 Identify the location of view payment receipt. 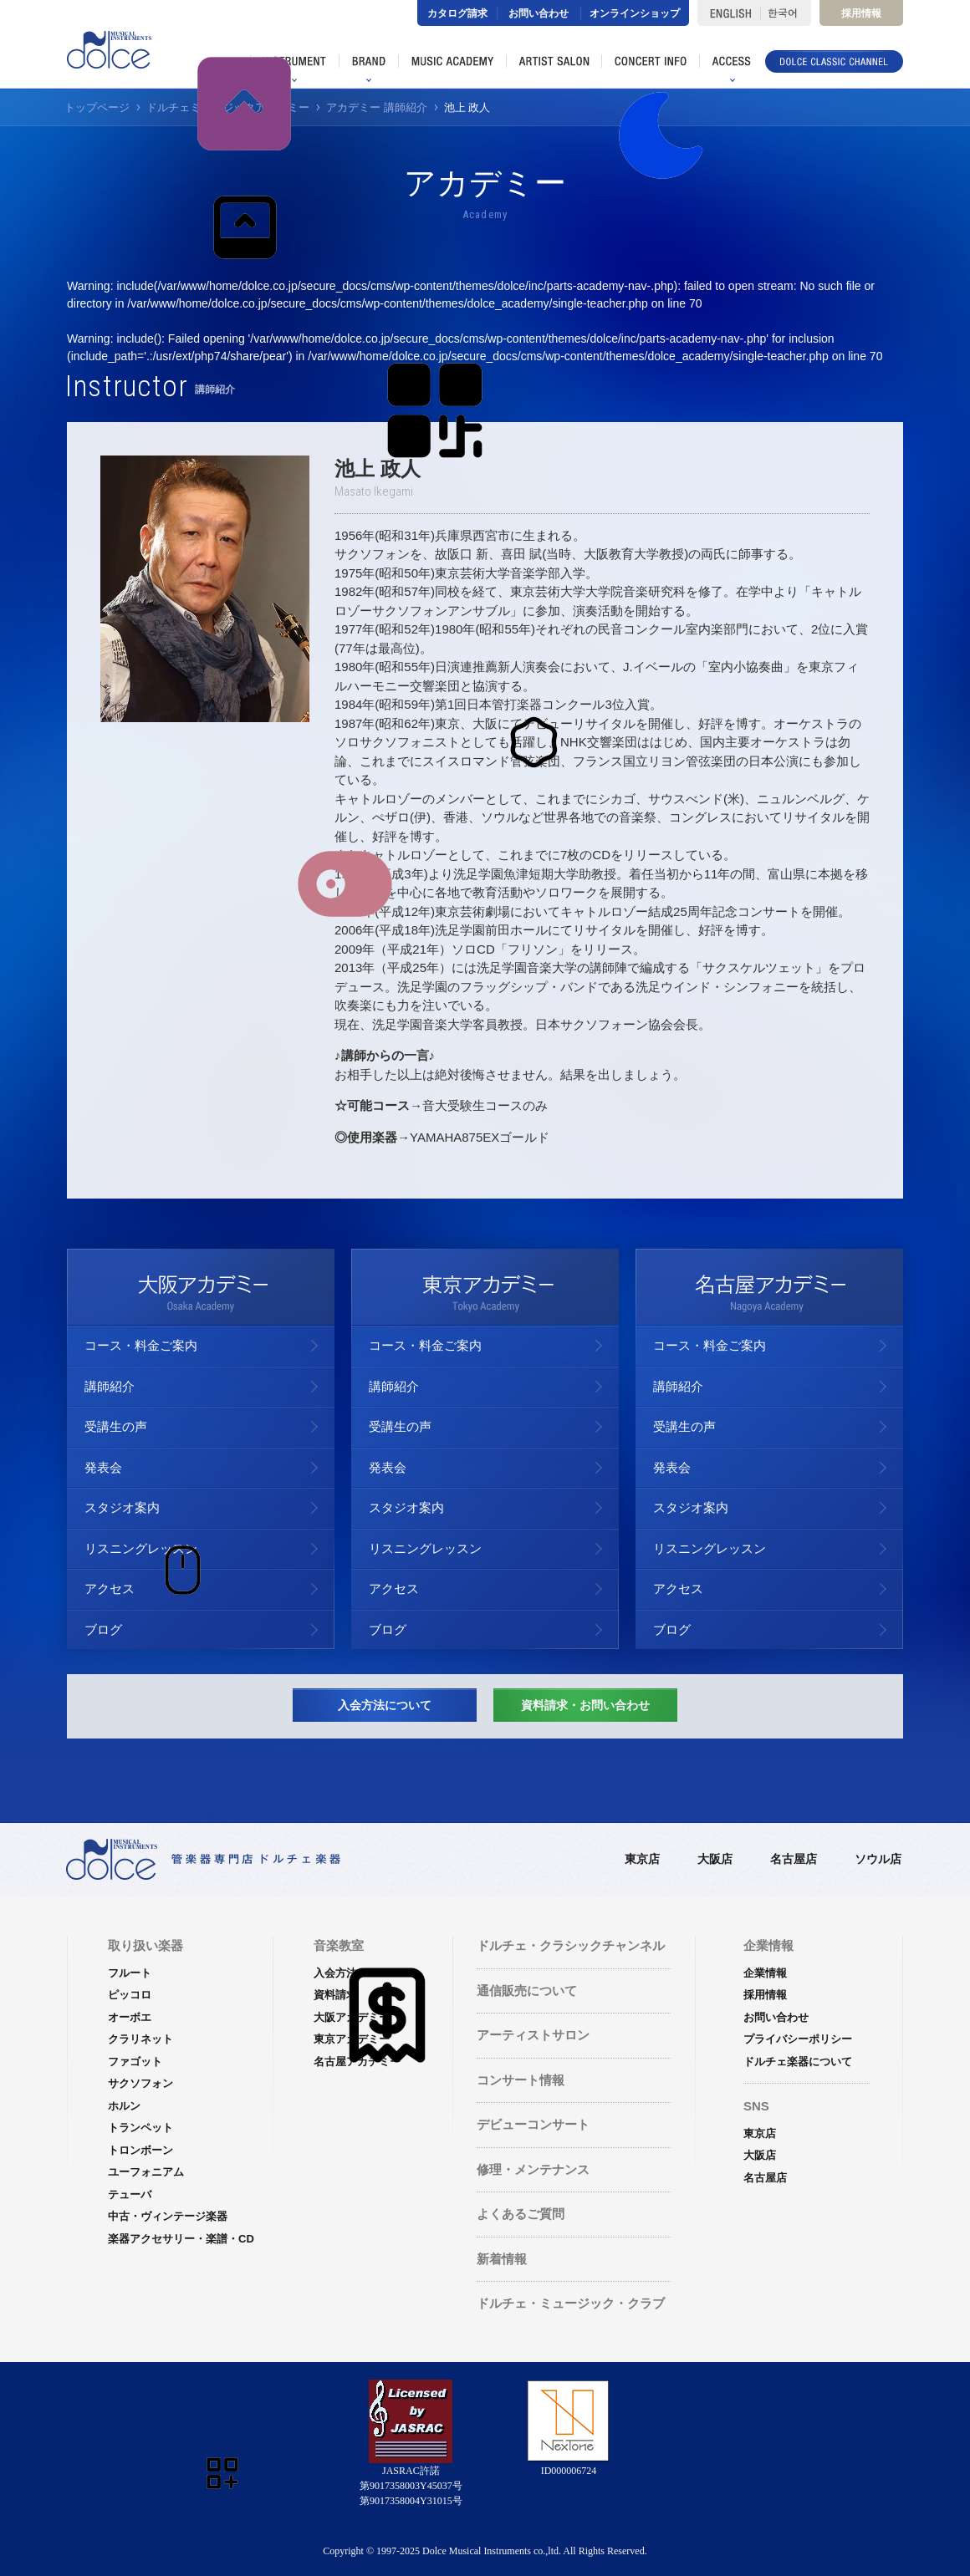
(387, 2015).